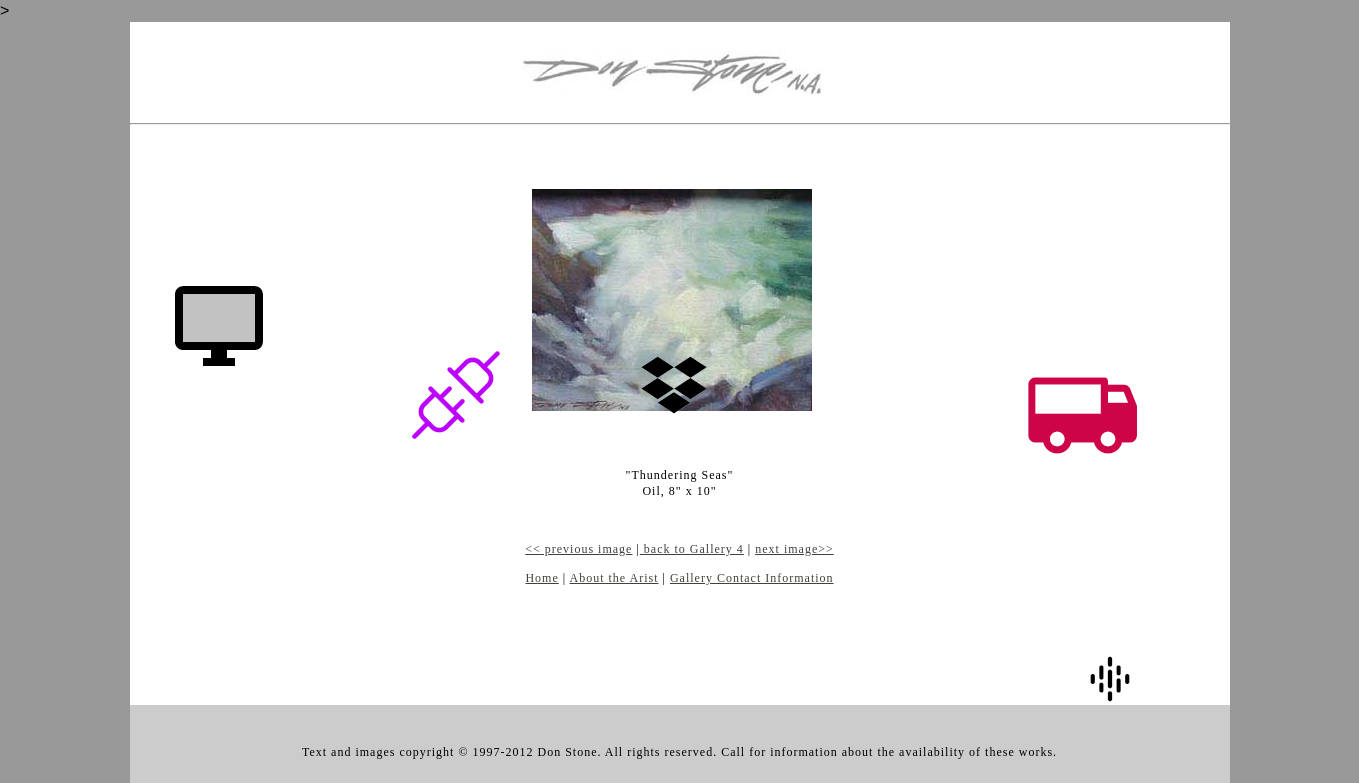  I want to click on open Dropbox cloud storage, so click(674, 385).